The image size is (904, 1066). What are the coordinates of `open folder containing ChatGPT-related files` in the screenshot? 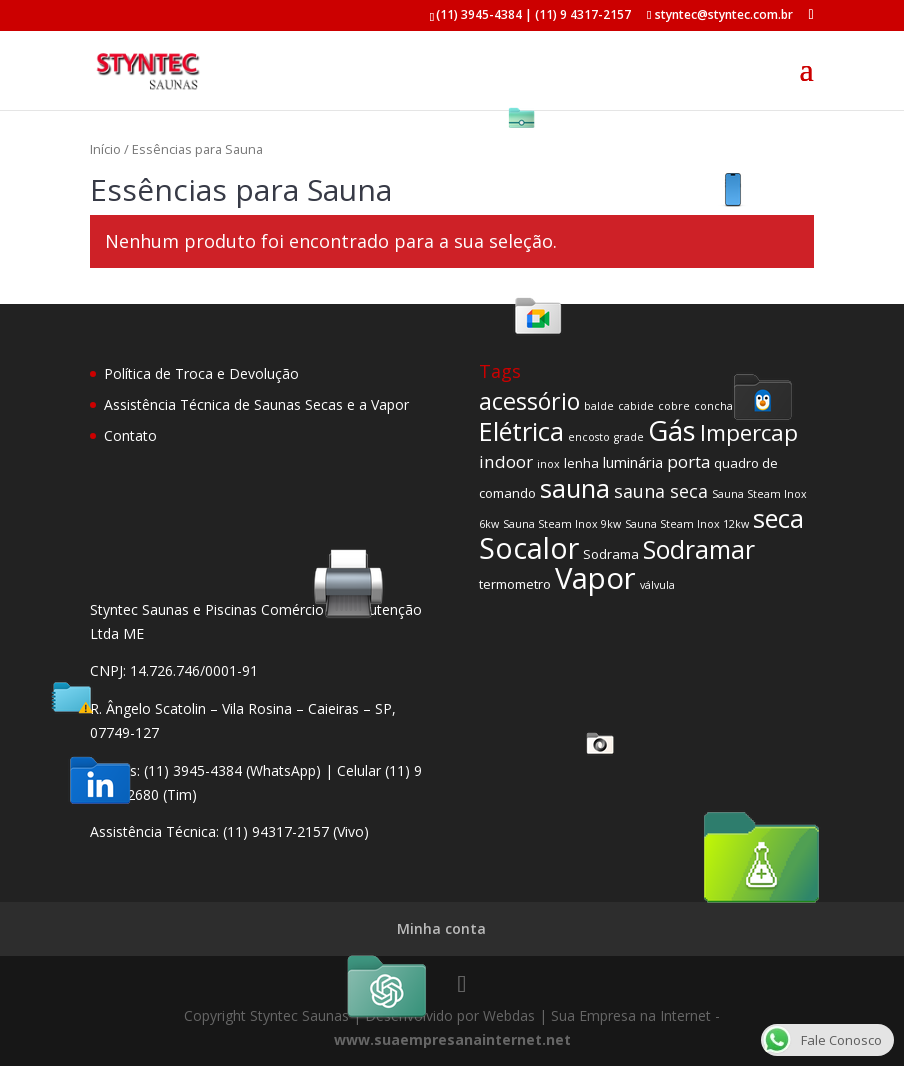 It's located at (386, 988).